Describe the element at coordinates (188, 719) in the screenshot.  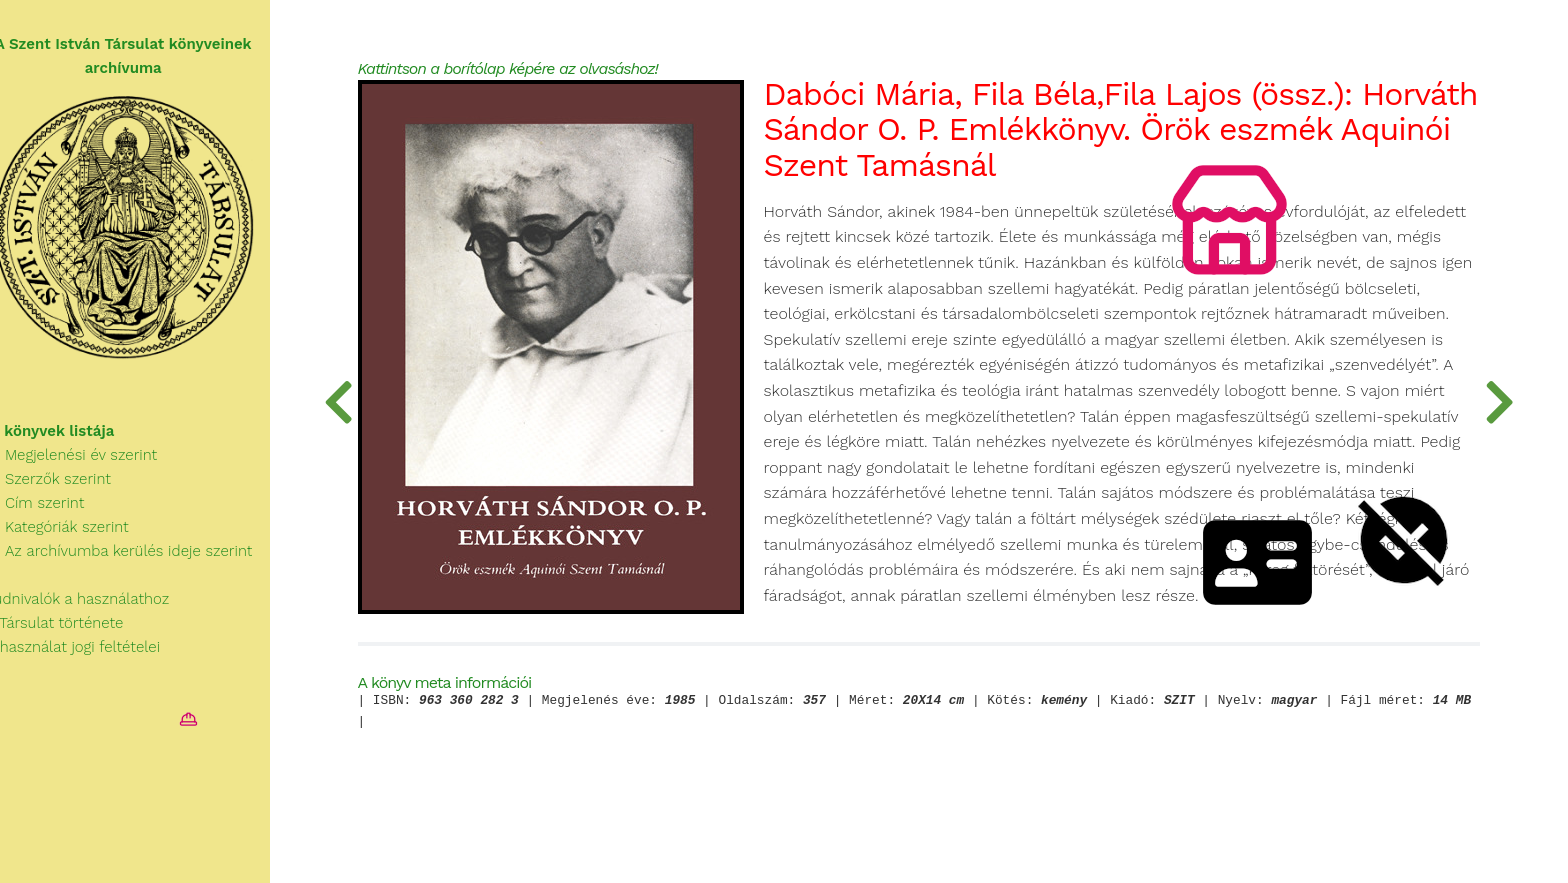
I see `access construction or safety settings` at that location.